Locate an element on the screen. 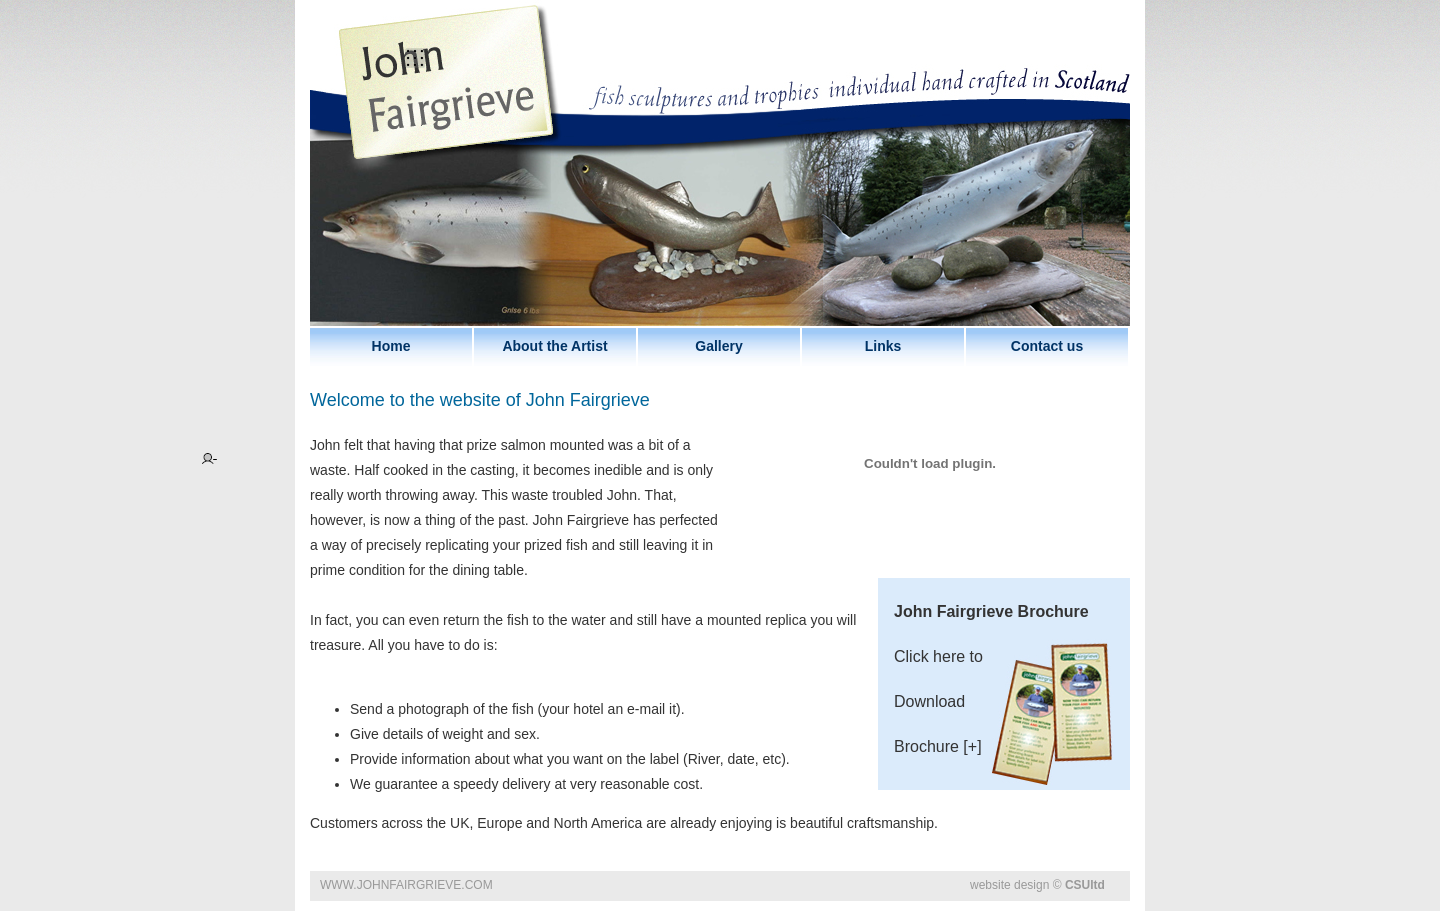 The height and width of the screenshot is (911, 1440). open app drawer or launcher is located at coordinates (415, 58).